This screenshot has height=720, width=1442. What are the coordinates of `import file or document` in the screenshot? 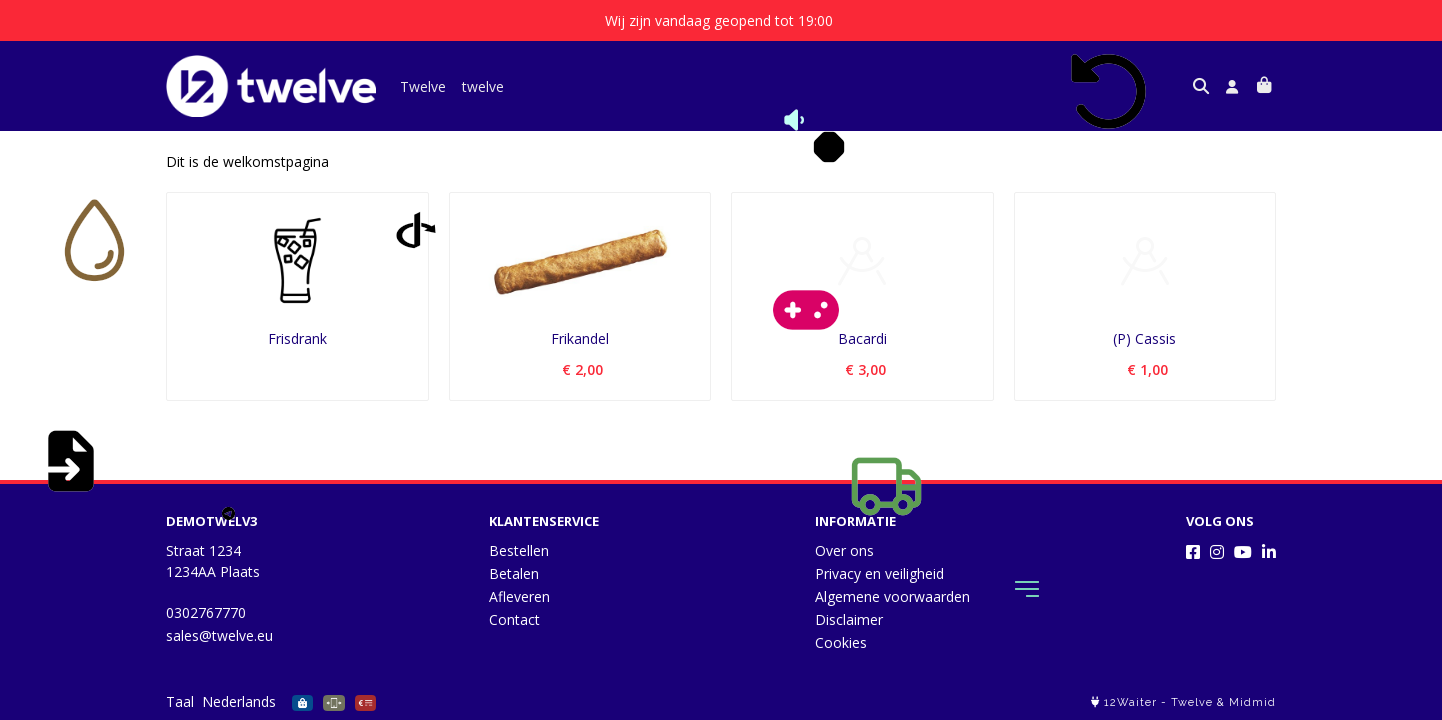 It's located at (71, 461).